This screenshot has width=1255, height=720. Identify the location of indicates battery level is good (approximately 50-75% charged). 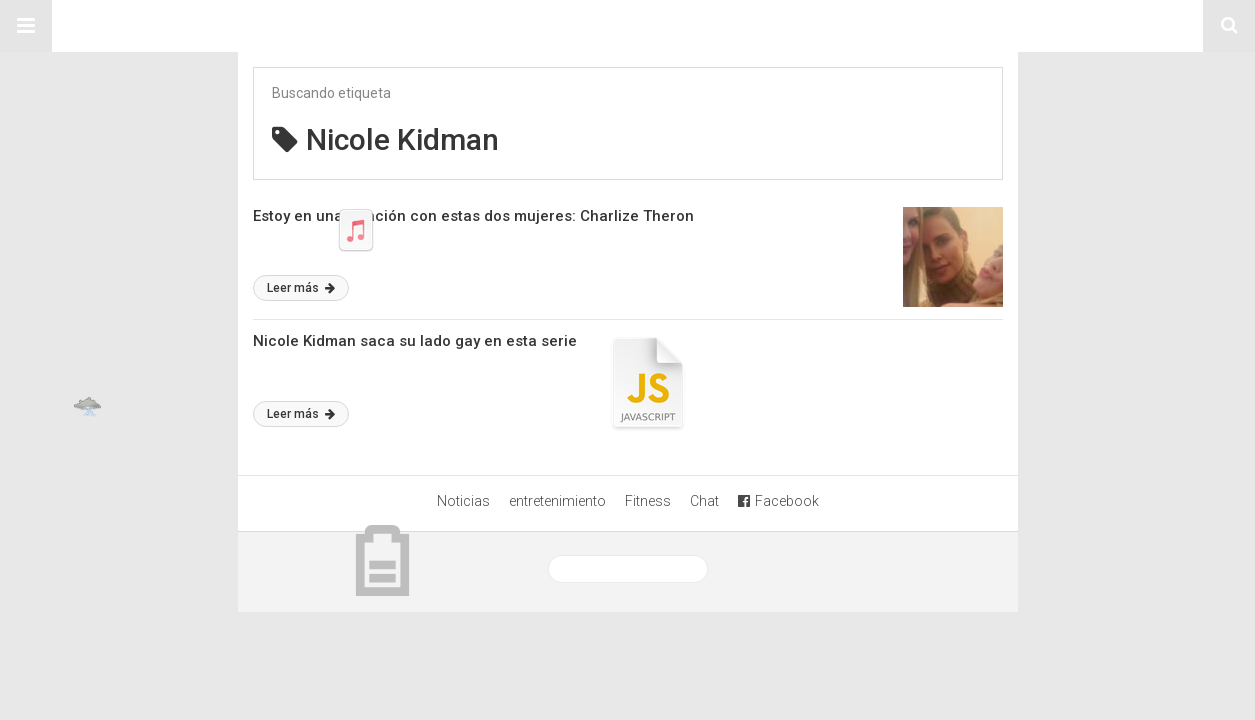
(382, 560).